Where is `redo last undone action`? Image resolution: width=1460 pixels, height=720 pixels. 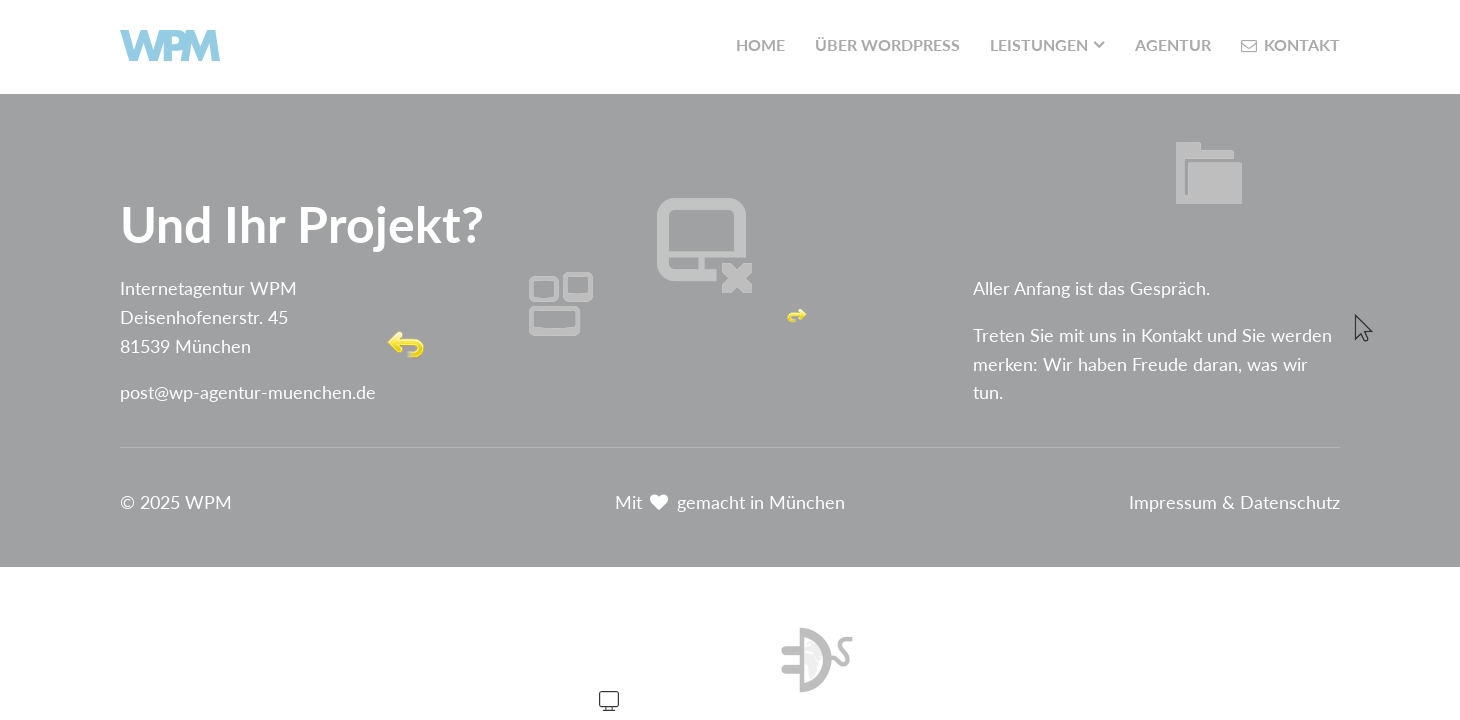 redo last undone action is located at coordinates (797, 315).